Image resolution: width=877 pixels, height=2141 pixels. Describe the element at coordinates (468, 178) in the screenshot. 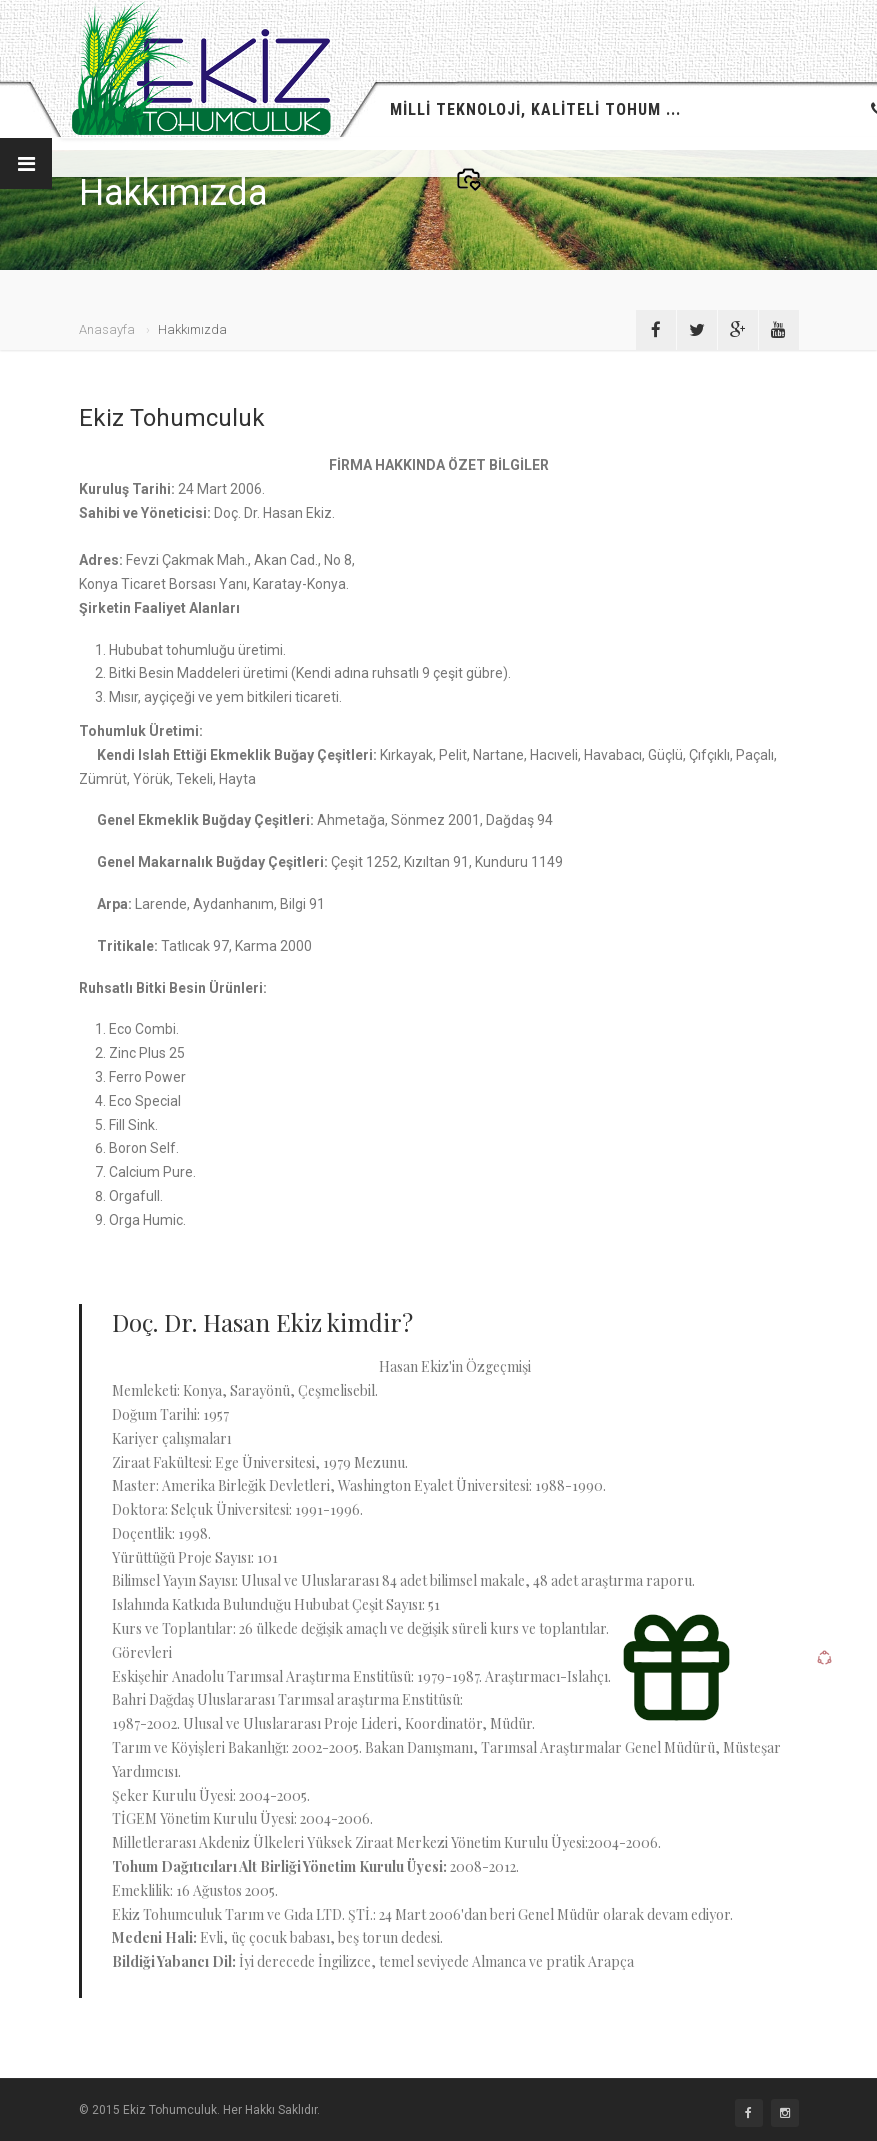

I see `mark photo as favorite` at that location.